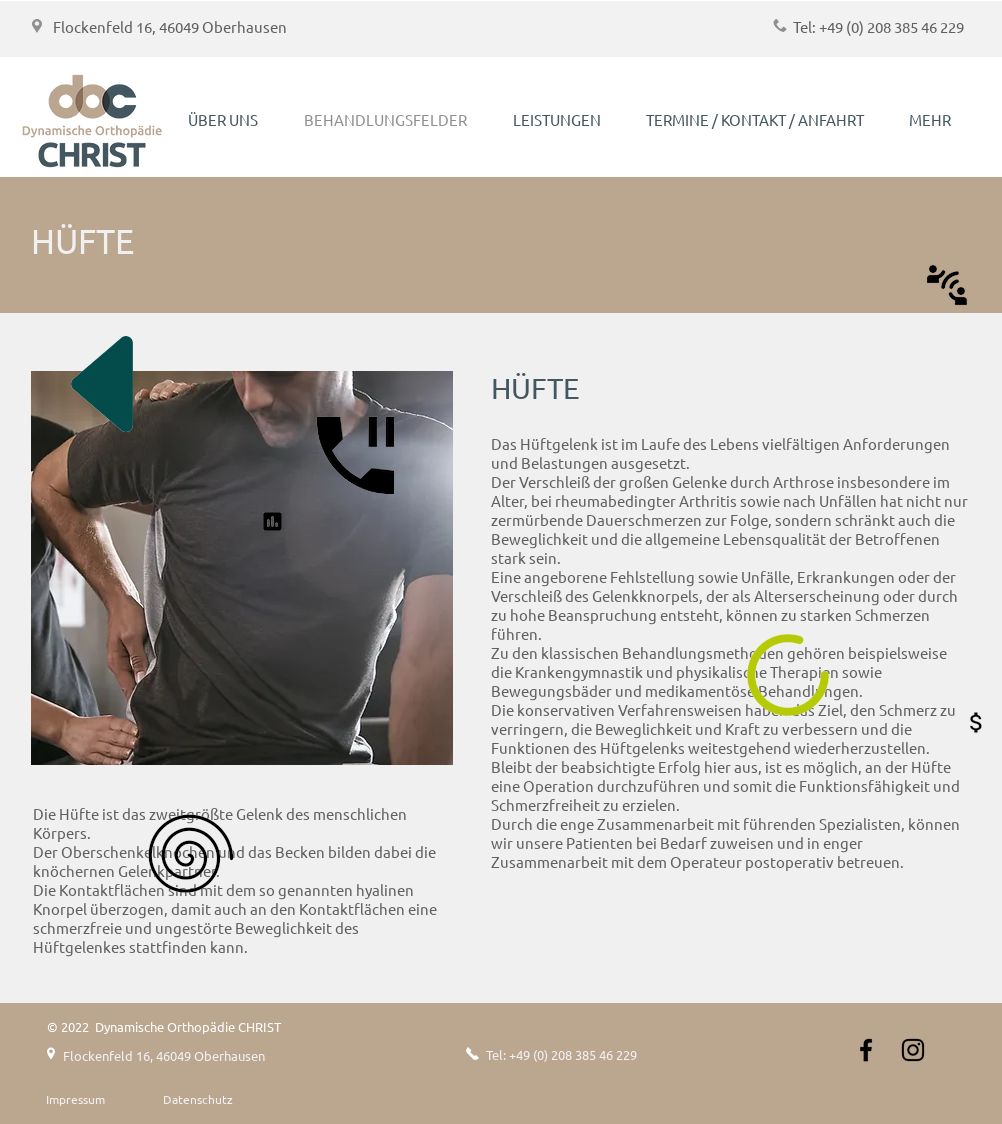 This screenshot has width=1002, height=1124. What do you see at coordinates (947, 285) in the screenshot?
I see `connect with others remotely or contactlessly` at bounding box center [947, 285].